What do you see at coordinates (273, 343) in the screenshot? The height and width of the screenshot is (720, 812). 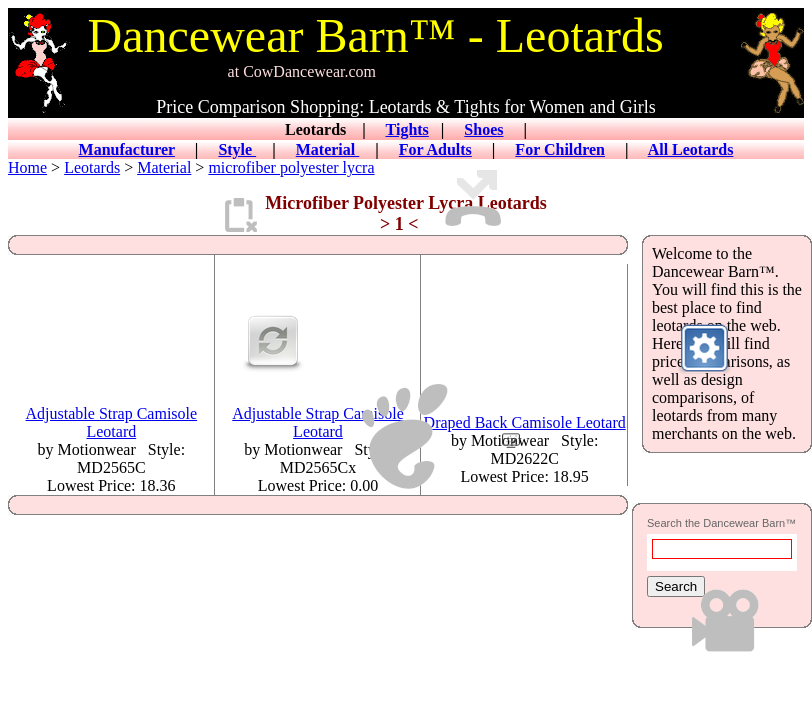 I see `indicates content is currently syncing` at bounding box center [273, 343].